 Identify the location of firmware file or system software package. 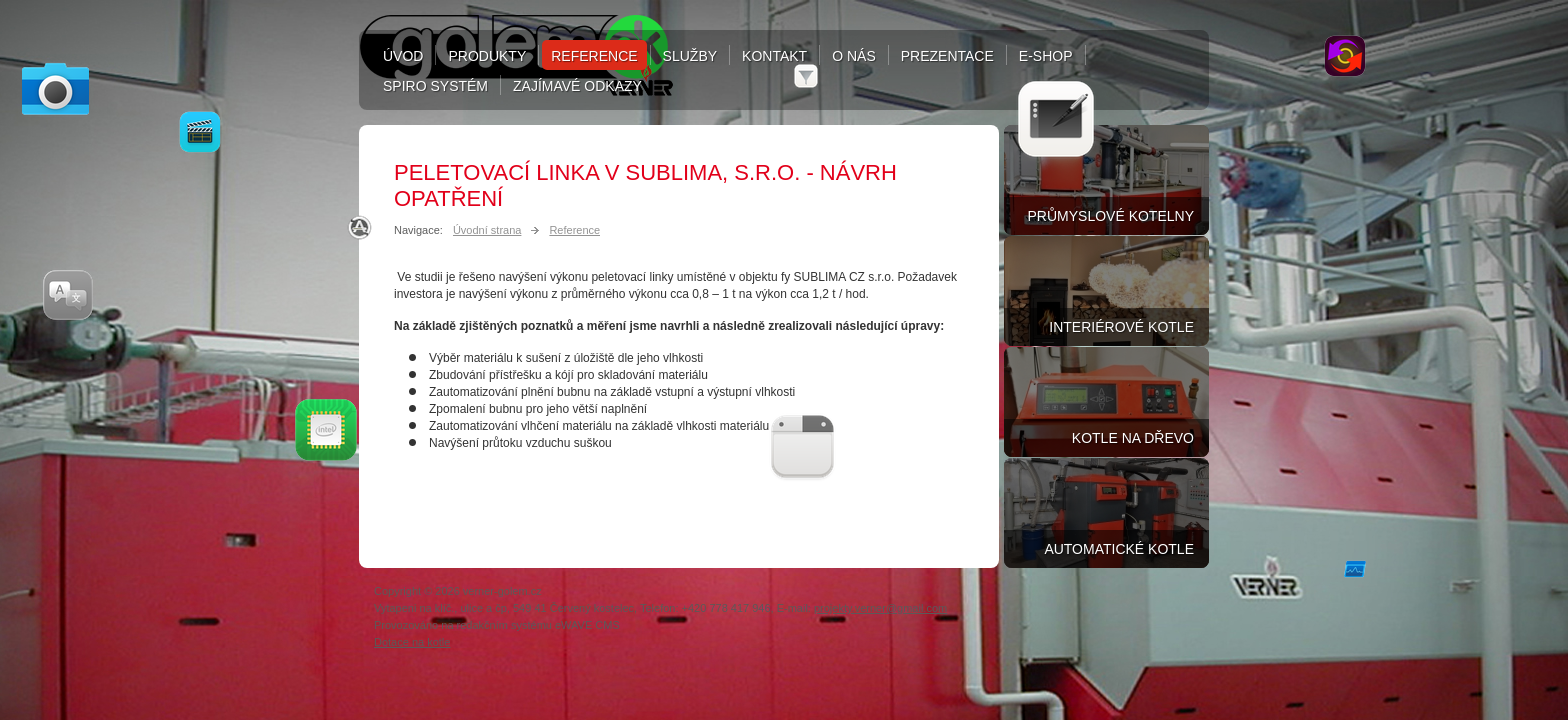
(326, 431).